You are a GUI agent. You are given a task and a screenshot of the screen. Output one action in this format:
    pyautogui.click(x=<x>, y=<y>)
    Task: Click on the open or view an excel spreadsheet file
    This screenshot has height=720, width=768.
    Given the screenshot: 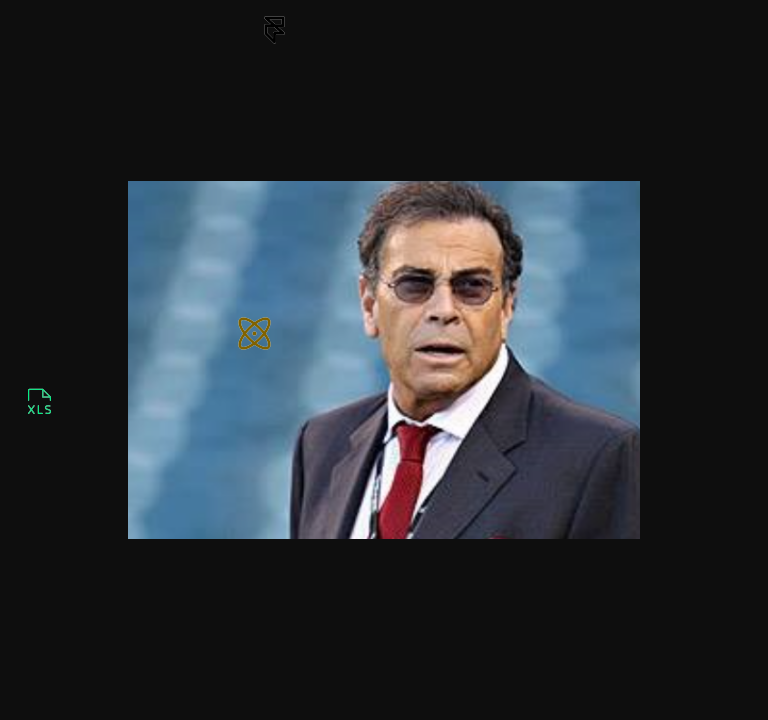 What is the action you would take?
    pyautogui.click(x=39, y=402)
    